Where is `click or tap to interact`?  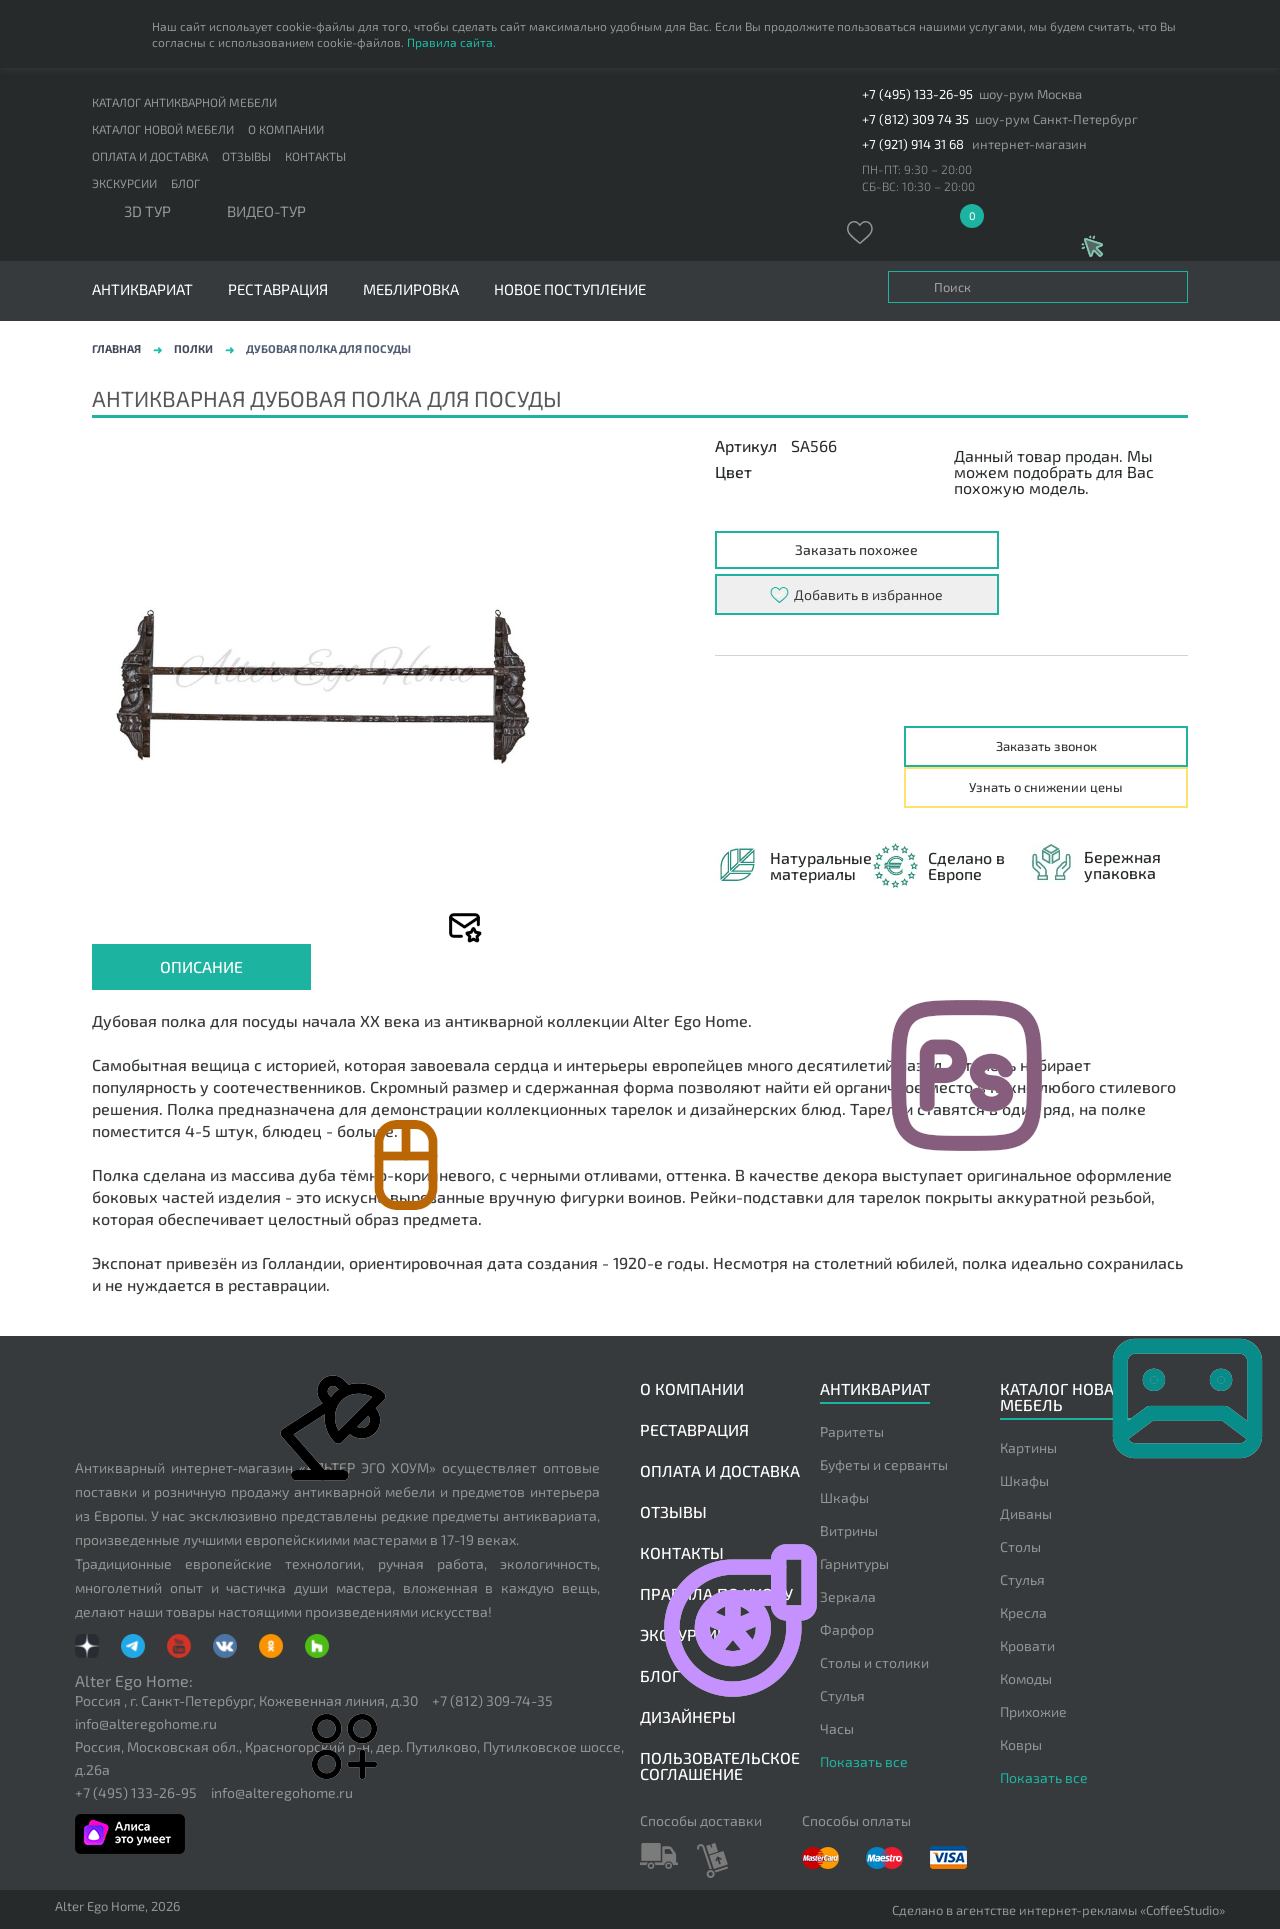
click or tap to interact is located at coordinates (1093, 247).